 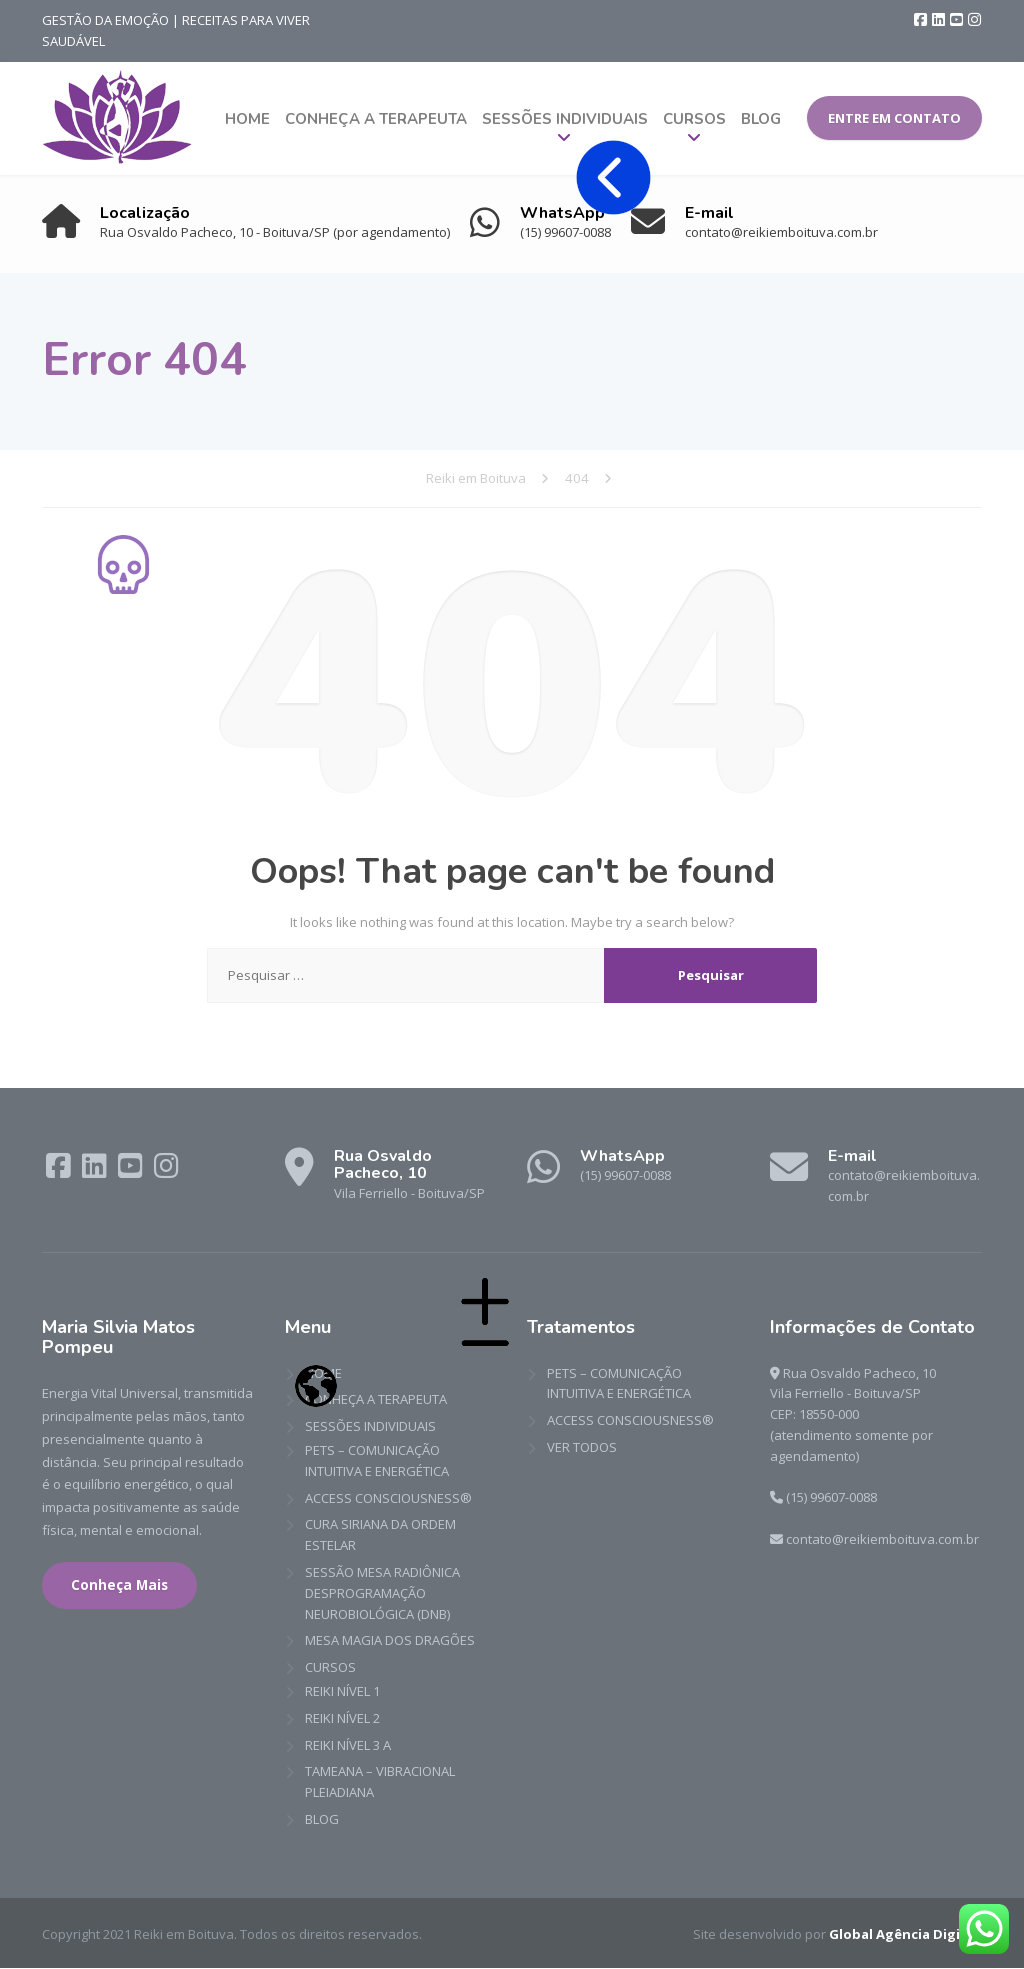 What do you see at coordinates (316, 1386) in the screenshot?
I see `switch to global or worldwide view` at bounding box center [316, 1386].